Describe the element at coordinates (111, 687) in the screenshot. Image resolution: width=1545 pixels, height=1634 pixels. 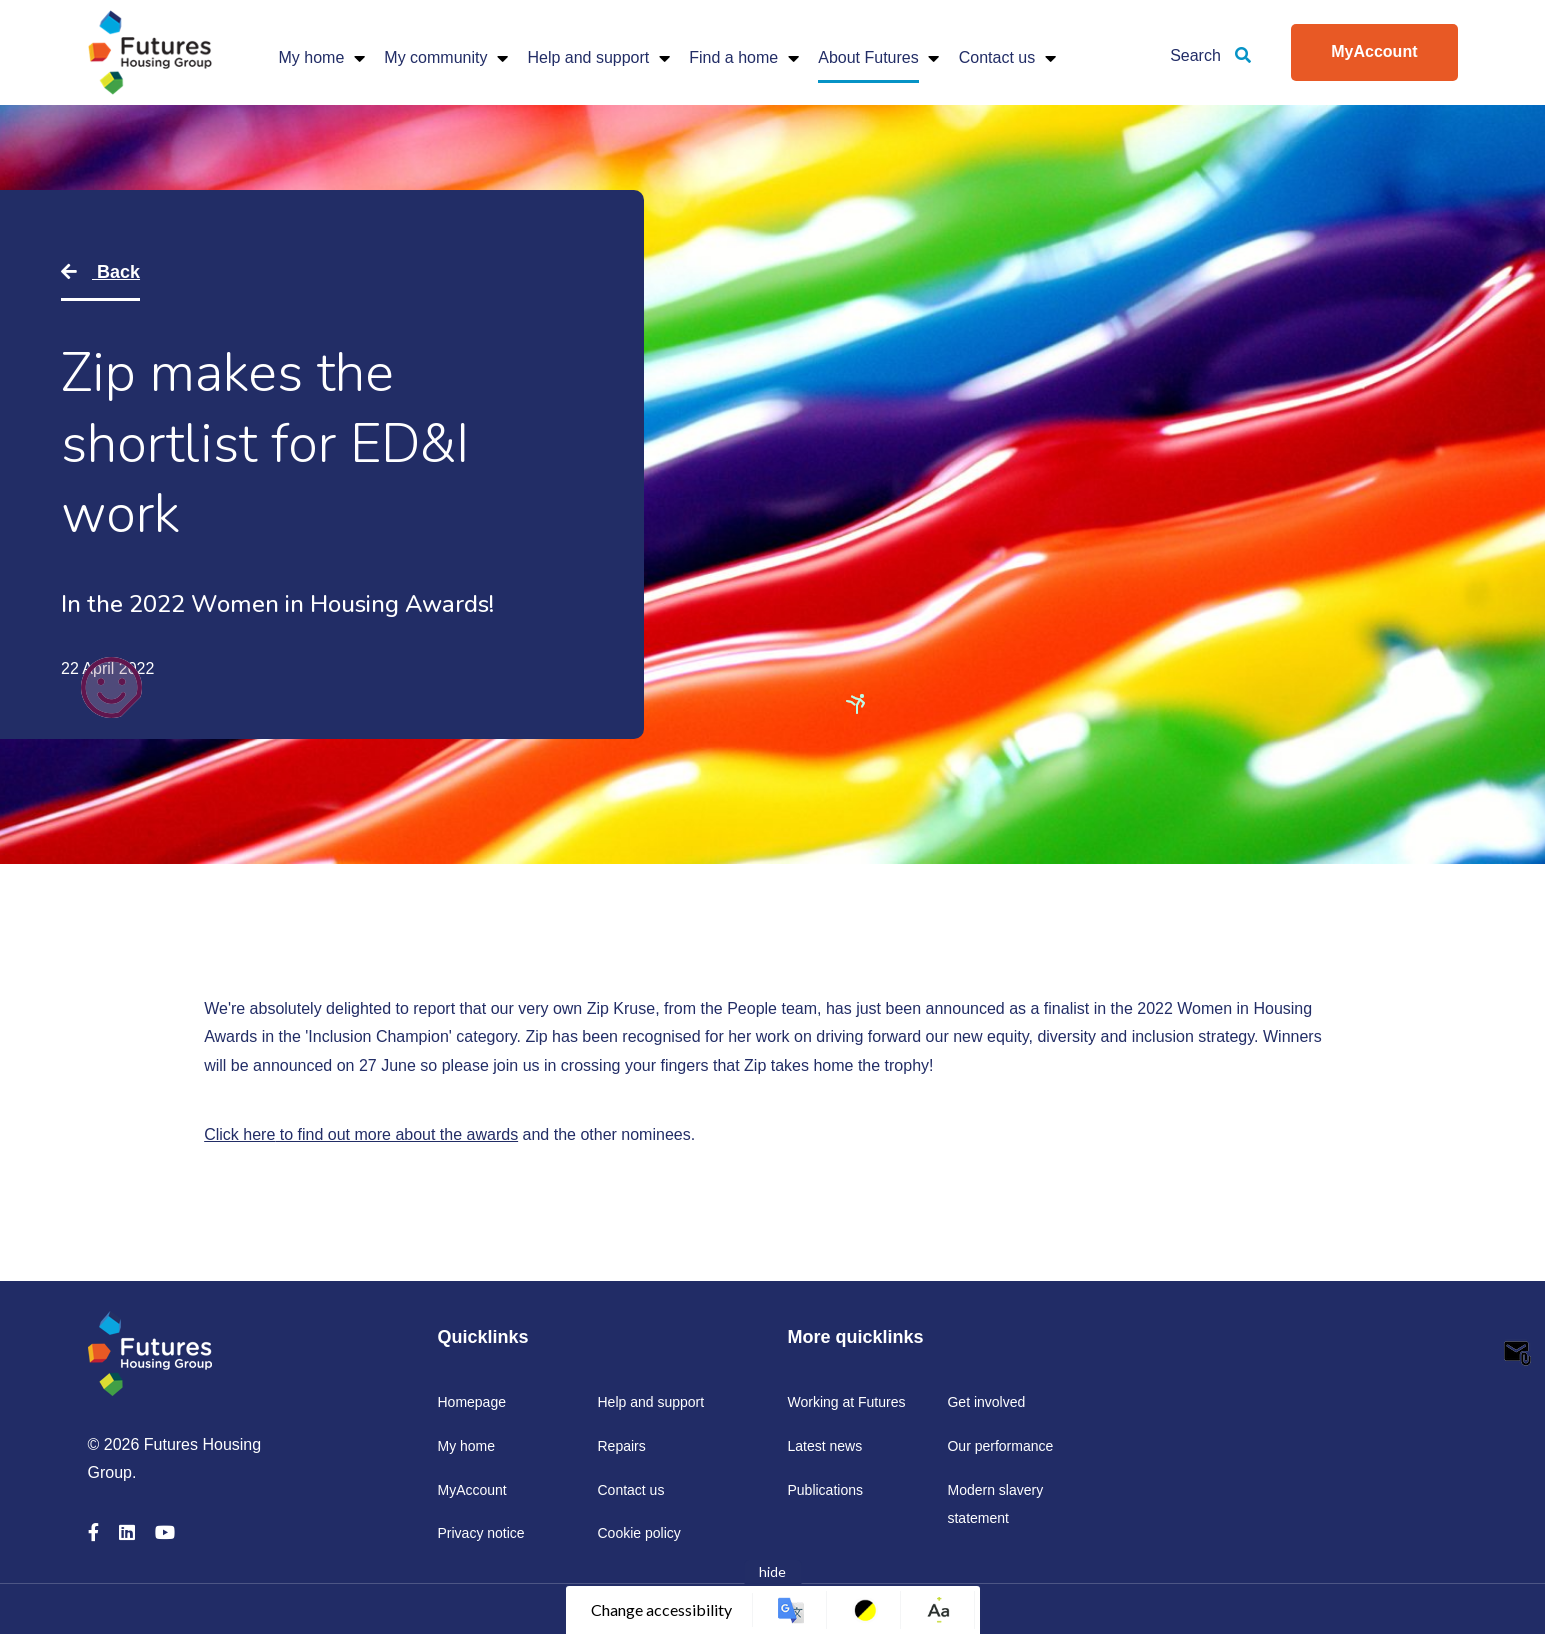
I see `add a sticker or emoji to your message` at that location.